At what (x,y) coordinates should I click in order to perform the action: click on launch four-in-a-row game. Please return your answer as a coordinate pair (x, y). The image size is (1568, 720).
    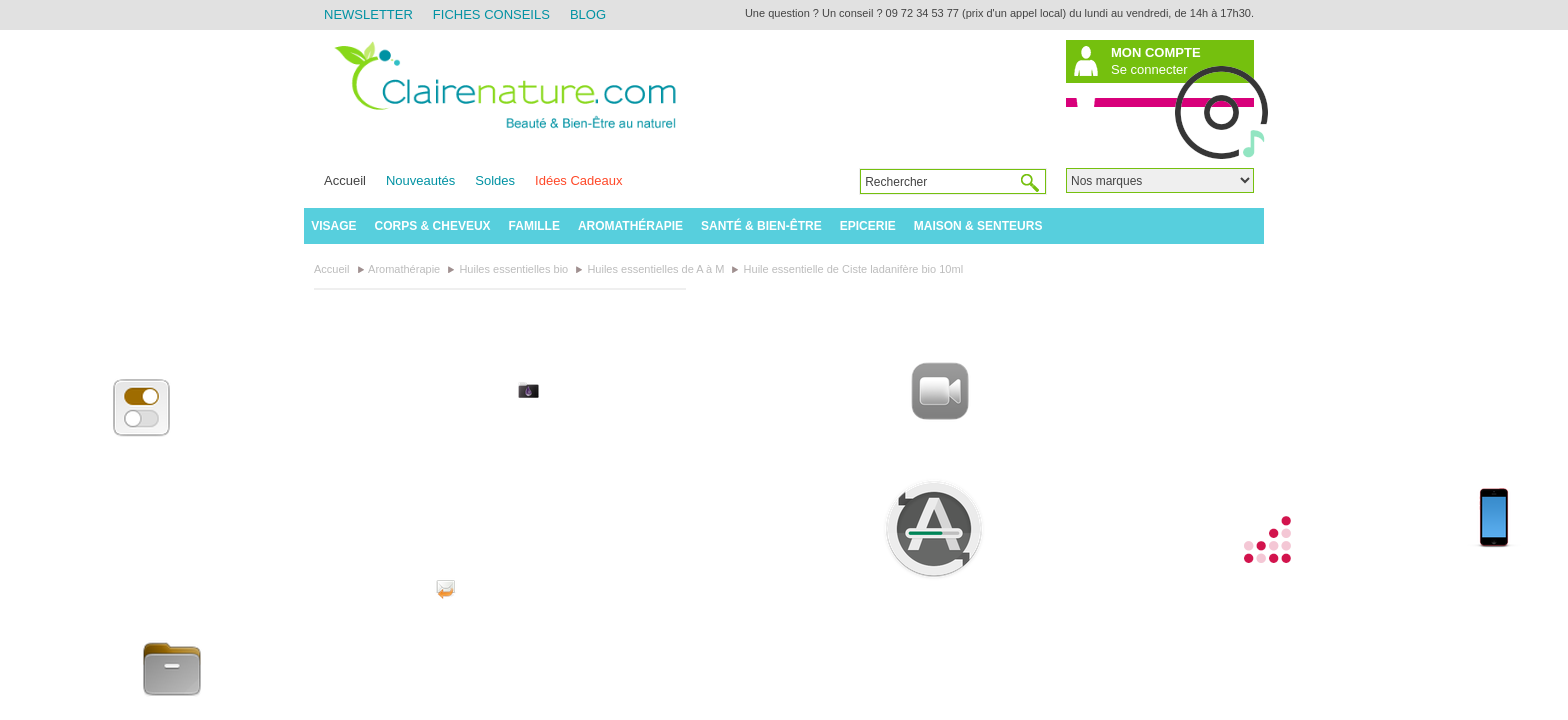
    Looking at the image, I should click on (1269, 538).